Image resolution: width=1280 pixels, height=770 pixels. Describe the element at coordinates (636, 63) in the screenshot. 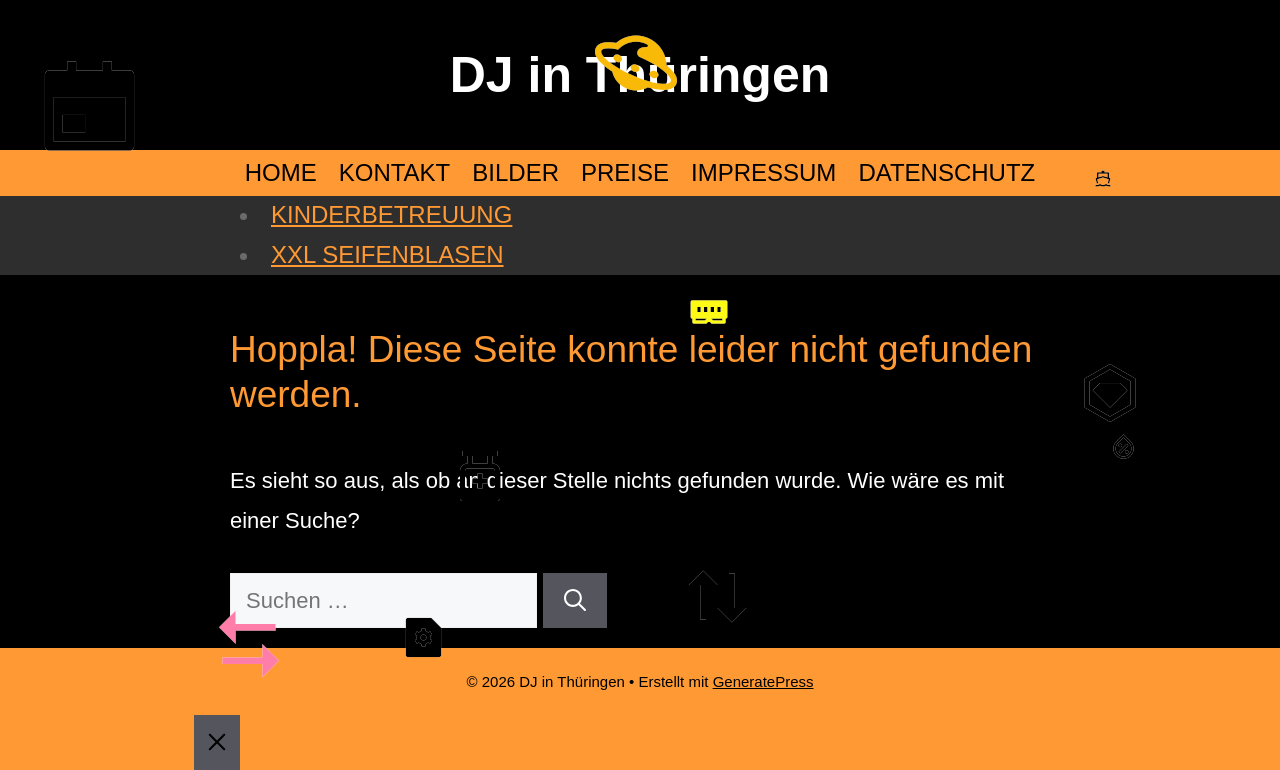

I see `open hoppscotch api testing tool` at that location.